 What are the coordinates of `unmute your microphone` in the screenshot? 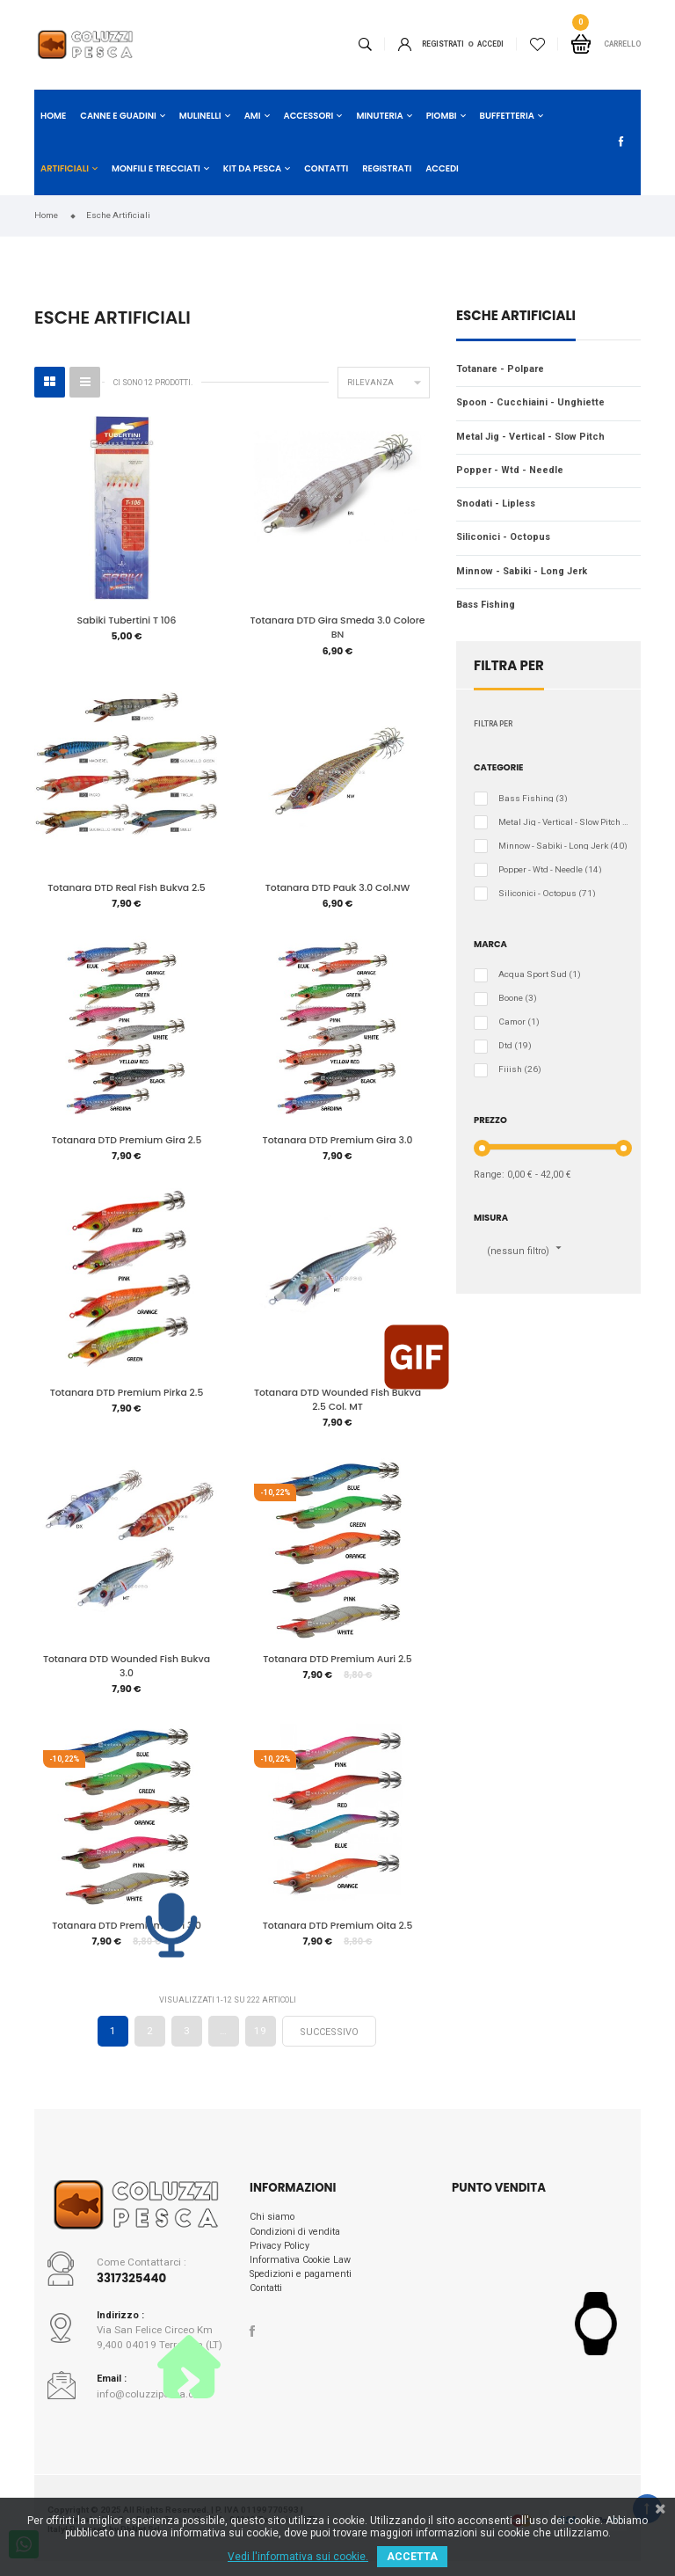 It's located at (171, 1925).